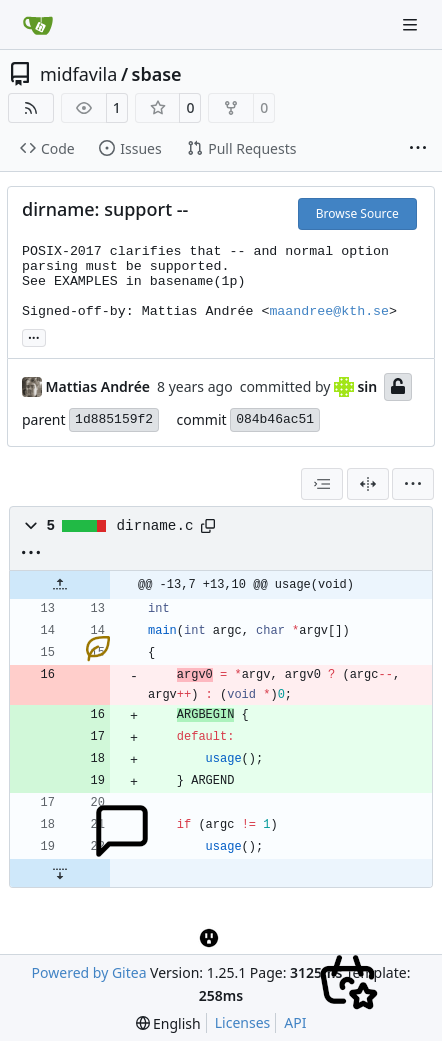  I want to click on add item to favorites from cart, so click(347, 979).